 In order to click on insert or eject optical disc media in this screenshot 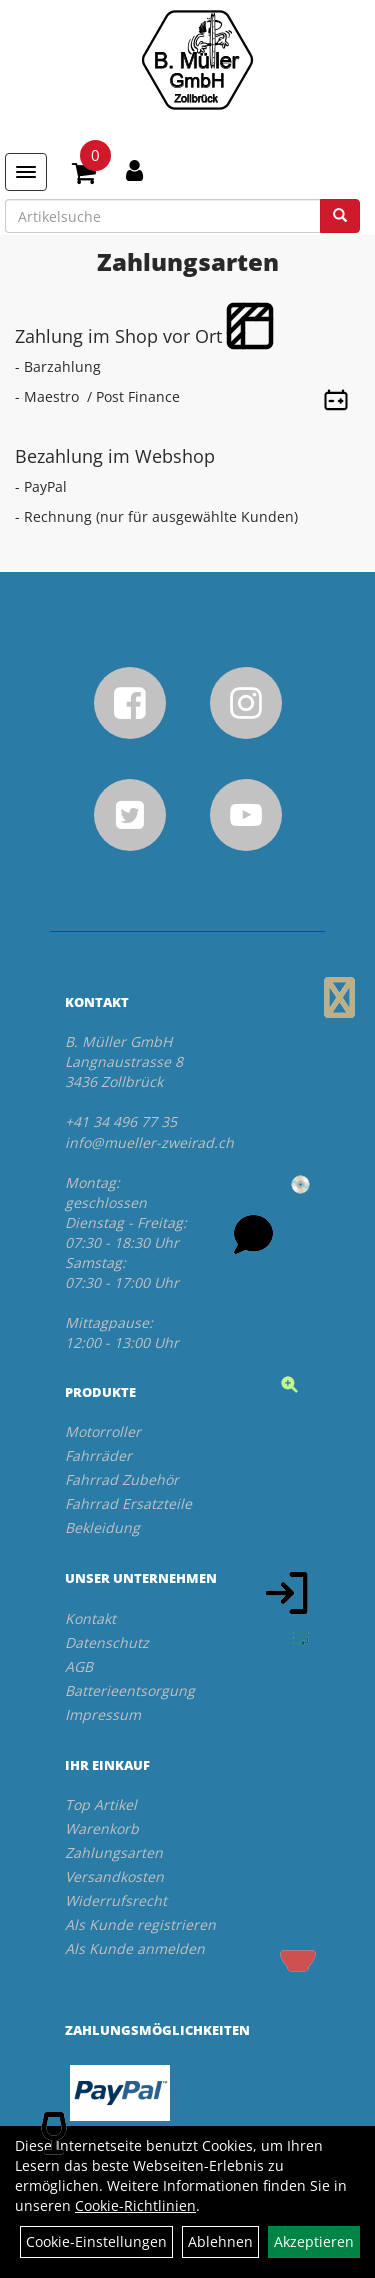, I will do `click(300, 1184)`.